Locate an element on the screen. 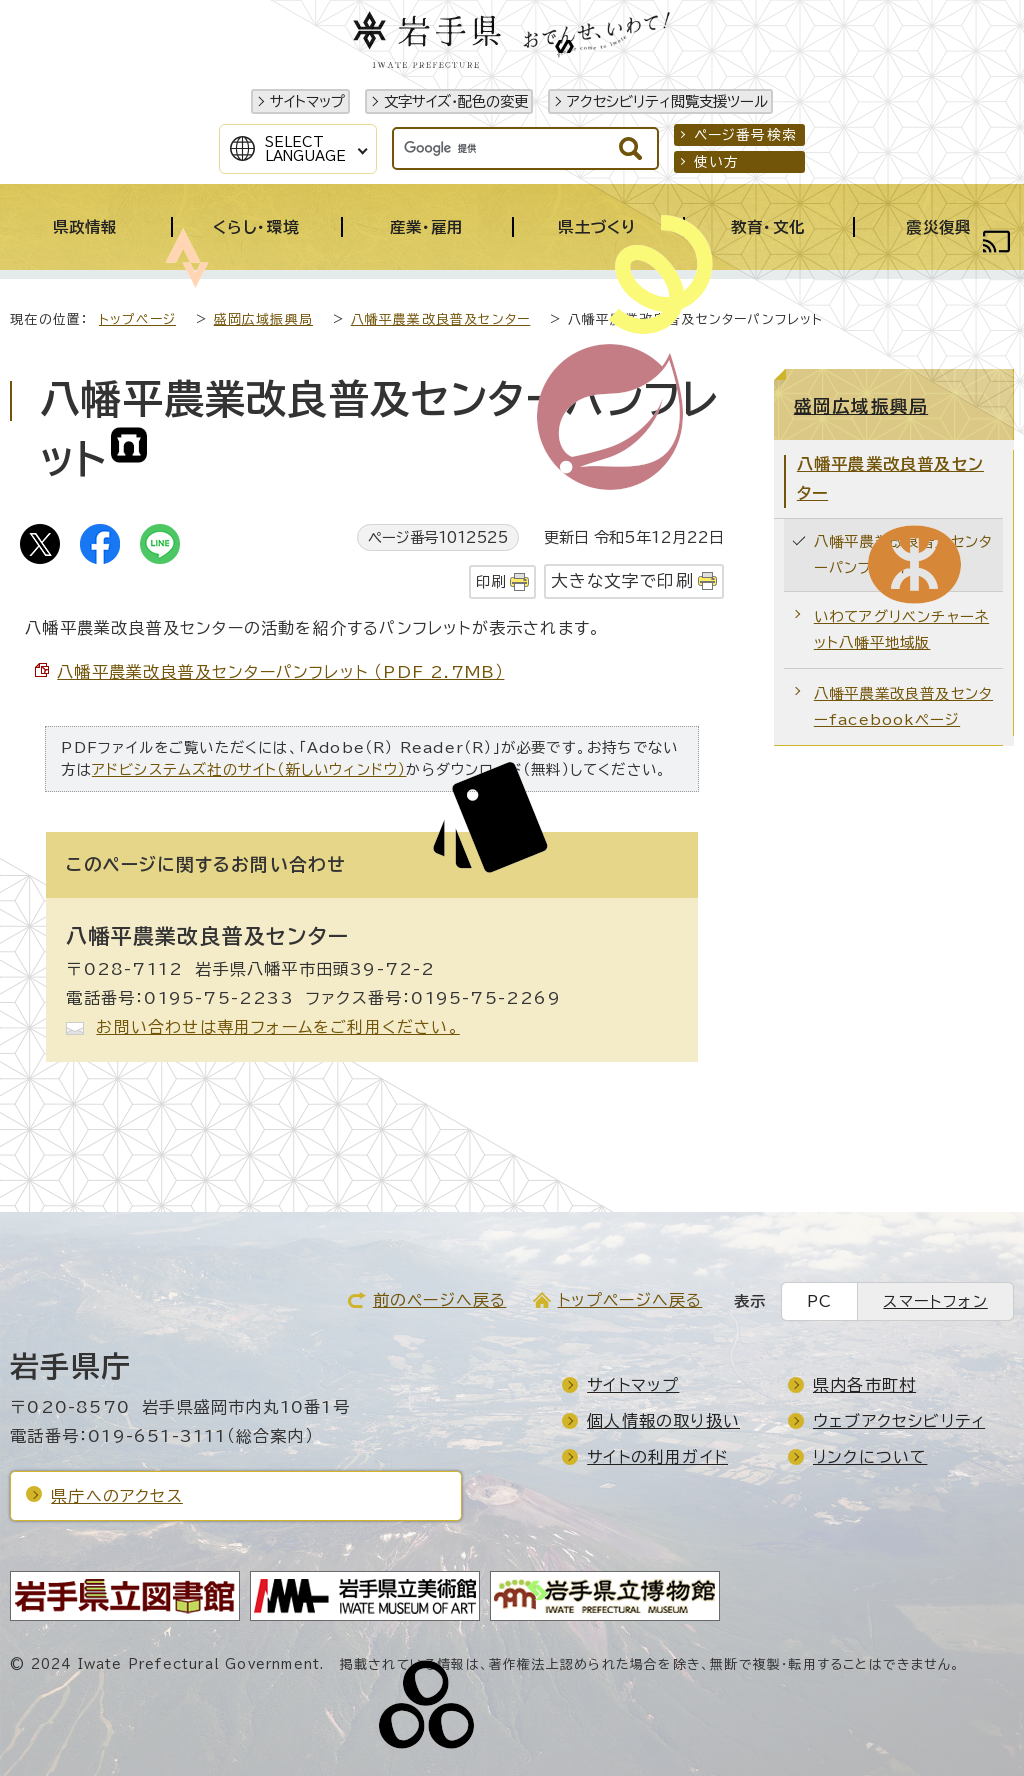  mtr (hong kong mass transit railway) company logo is located at coordinates (914, 564).